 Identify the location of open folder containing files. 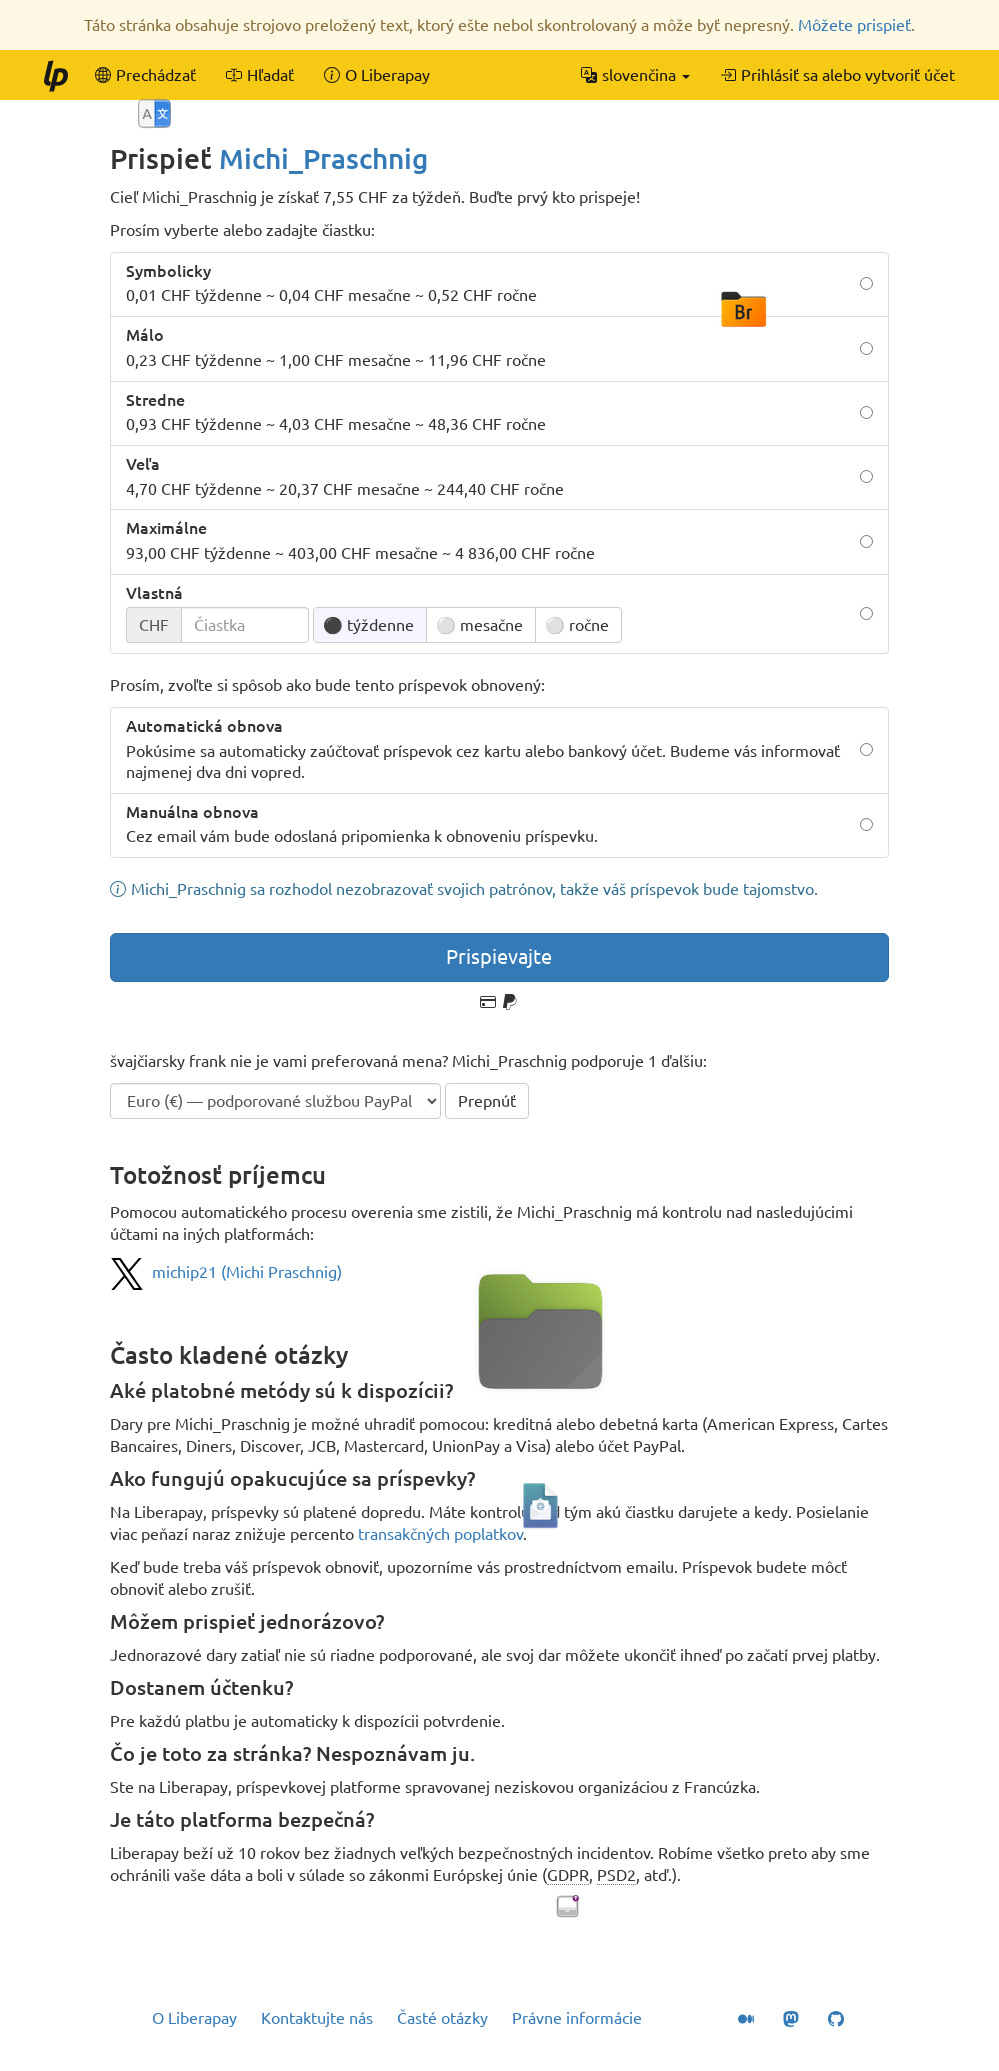
(540, 1331).